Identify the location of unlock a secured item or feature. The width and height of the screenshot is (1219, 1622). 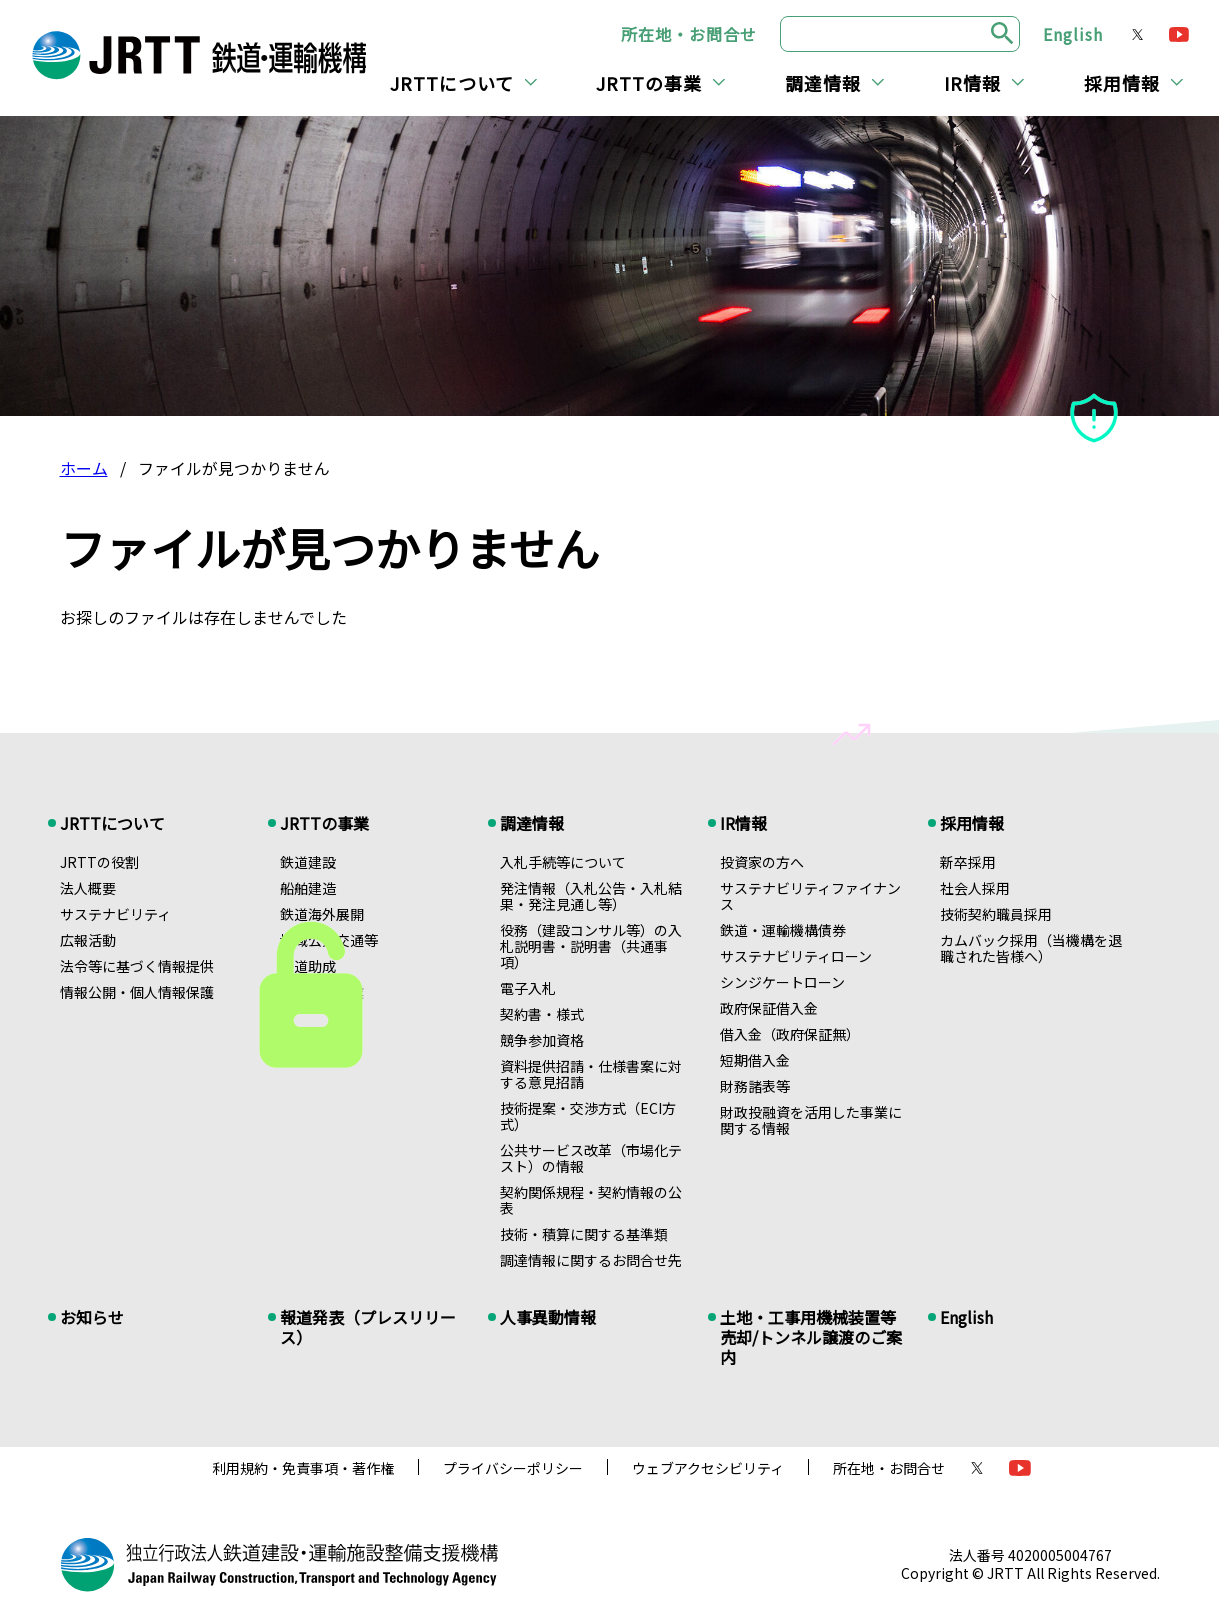
(311, 999).